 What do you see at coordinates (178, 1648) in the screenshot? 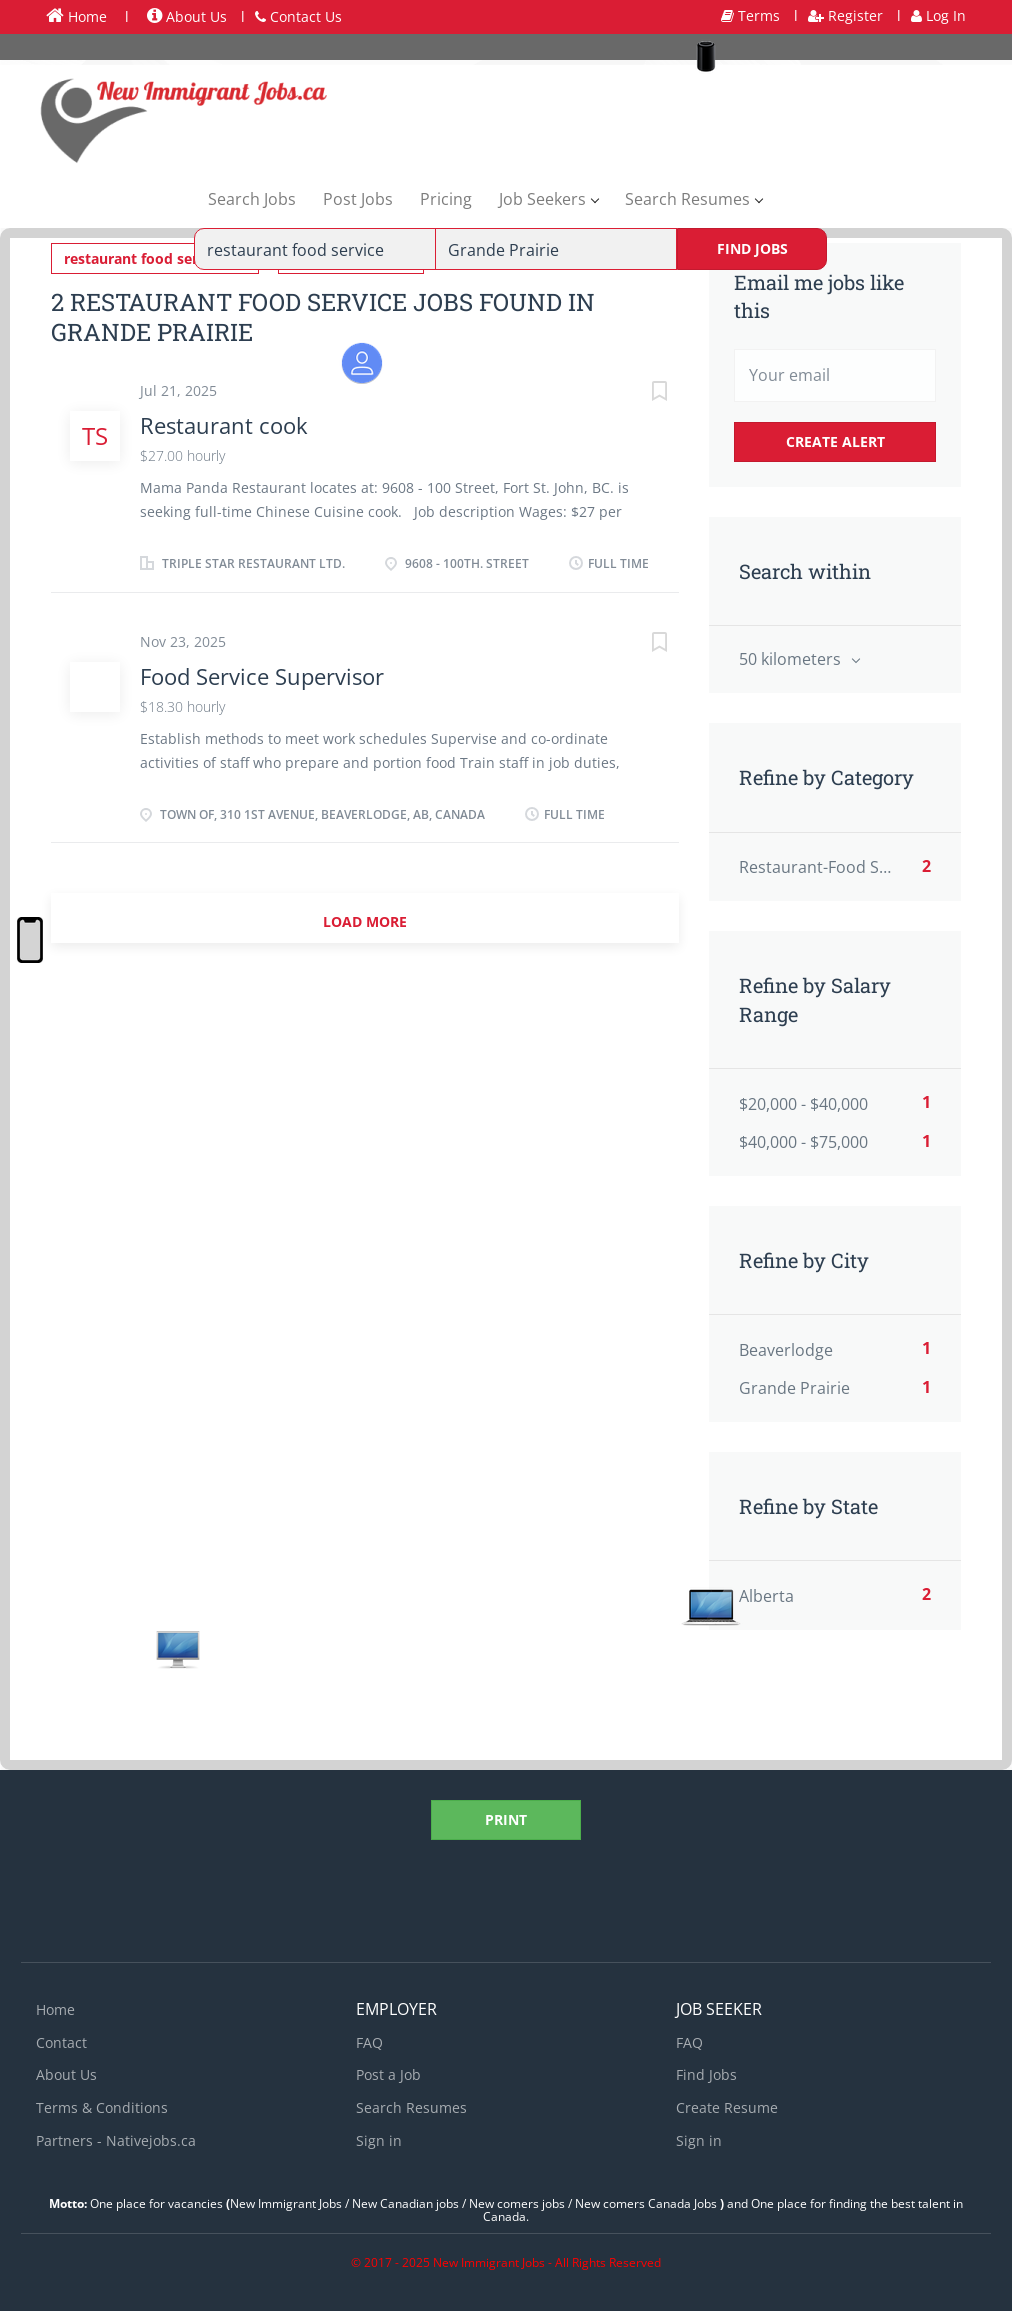
I see `apple cinema display monitor` at bounding box center [178, 1648].